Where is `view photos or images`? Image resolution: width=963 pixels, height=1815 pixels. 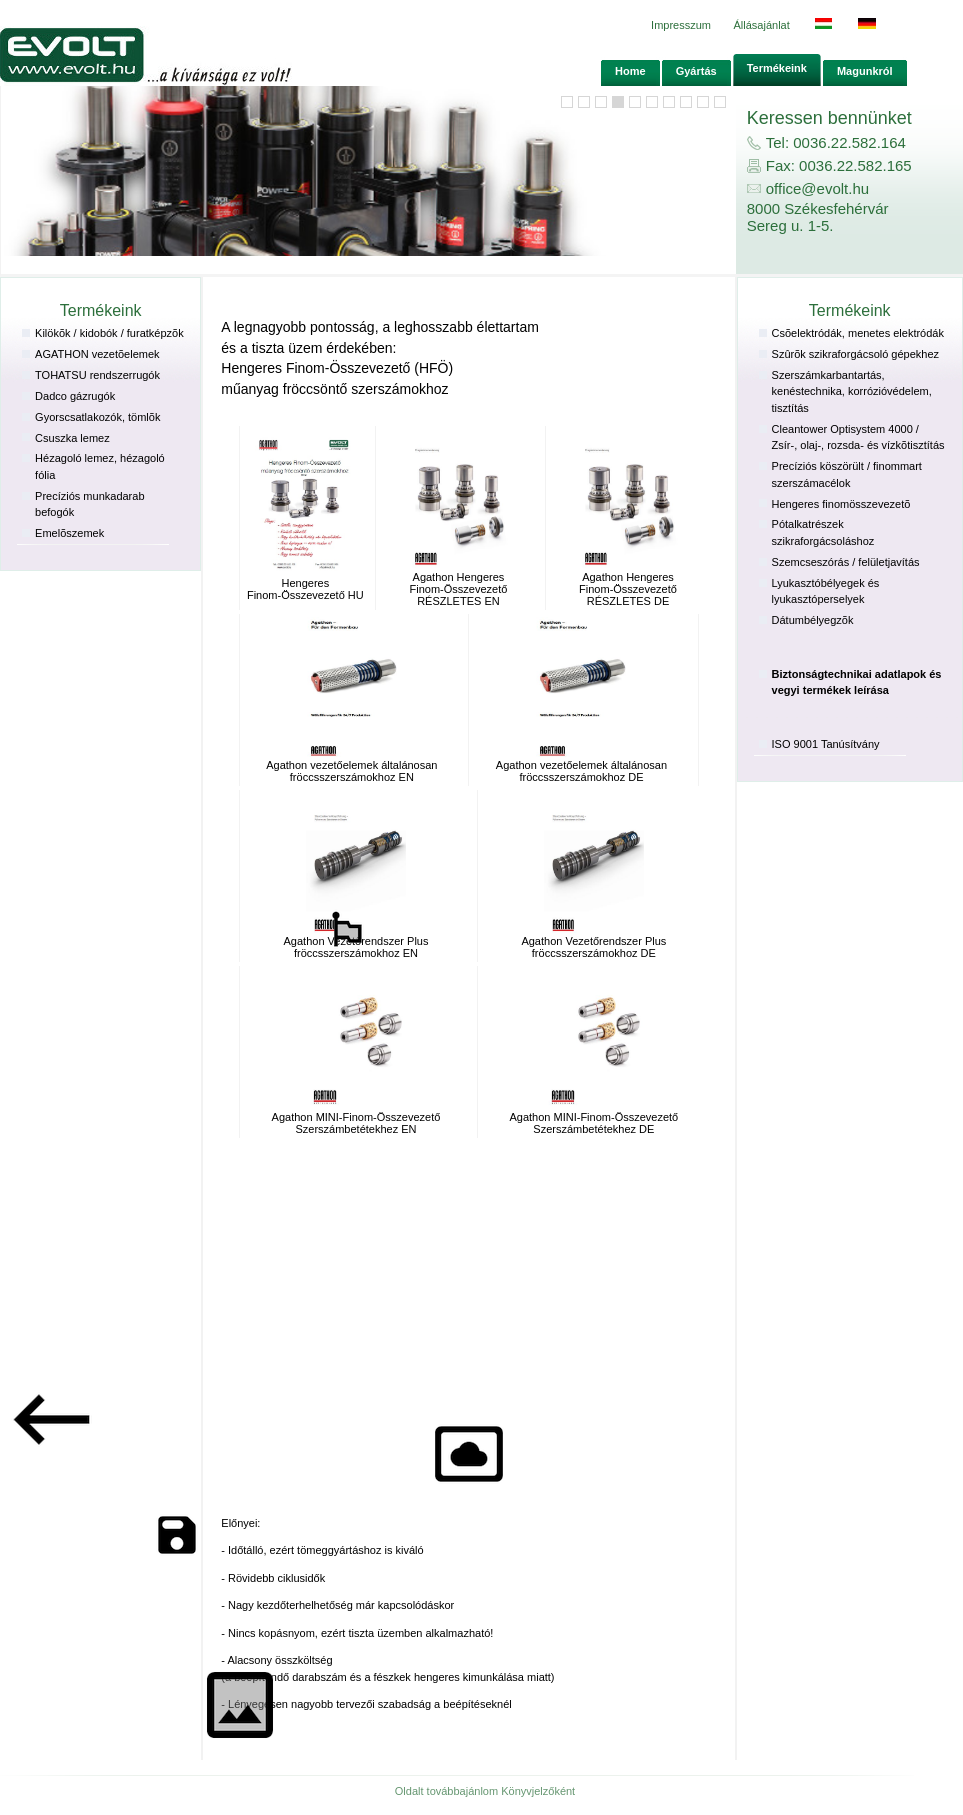 view photos or images is located at coordinates (240, 1705).